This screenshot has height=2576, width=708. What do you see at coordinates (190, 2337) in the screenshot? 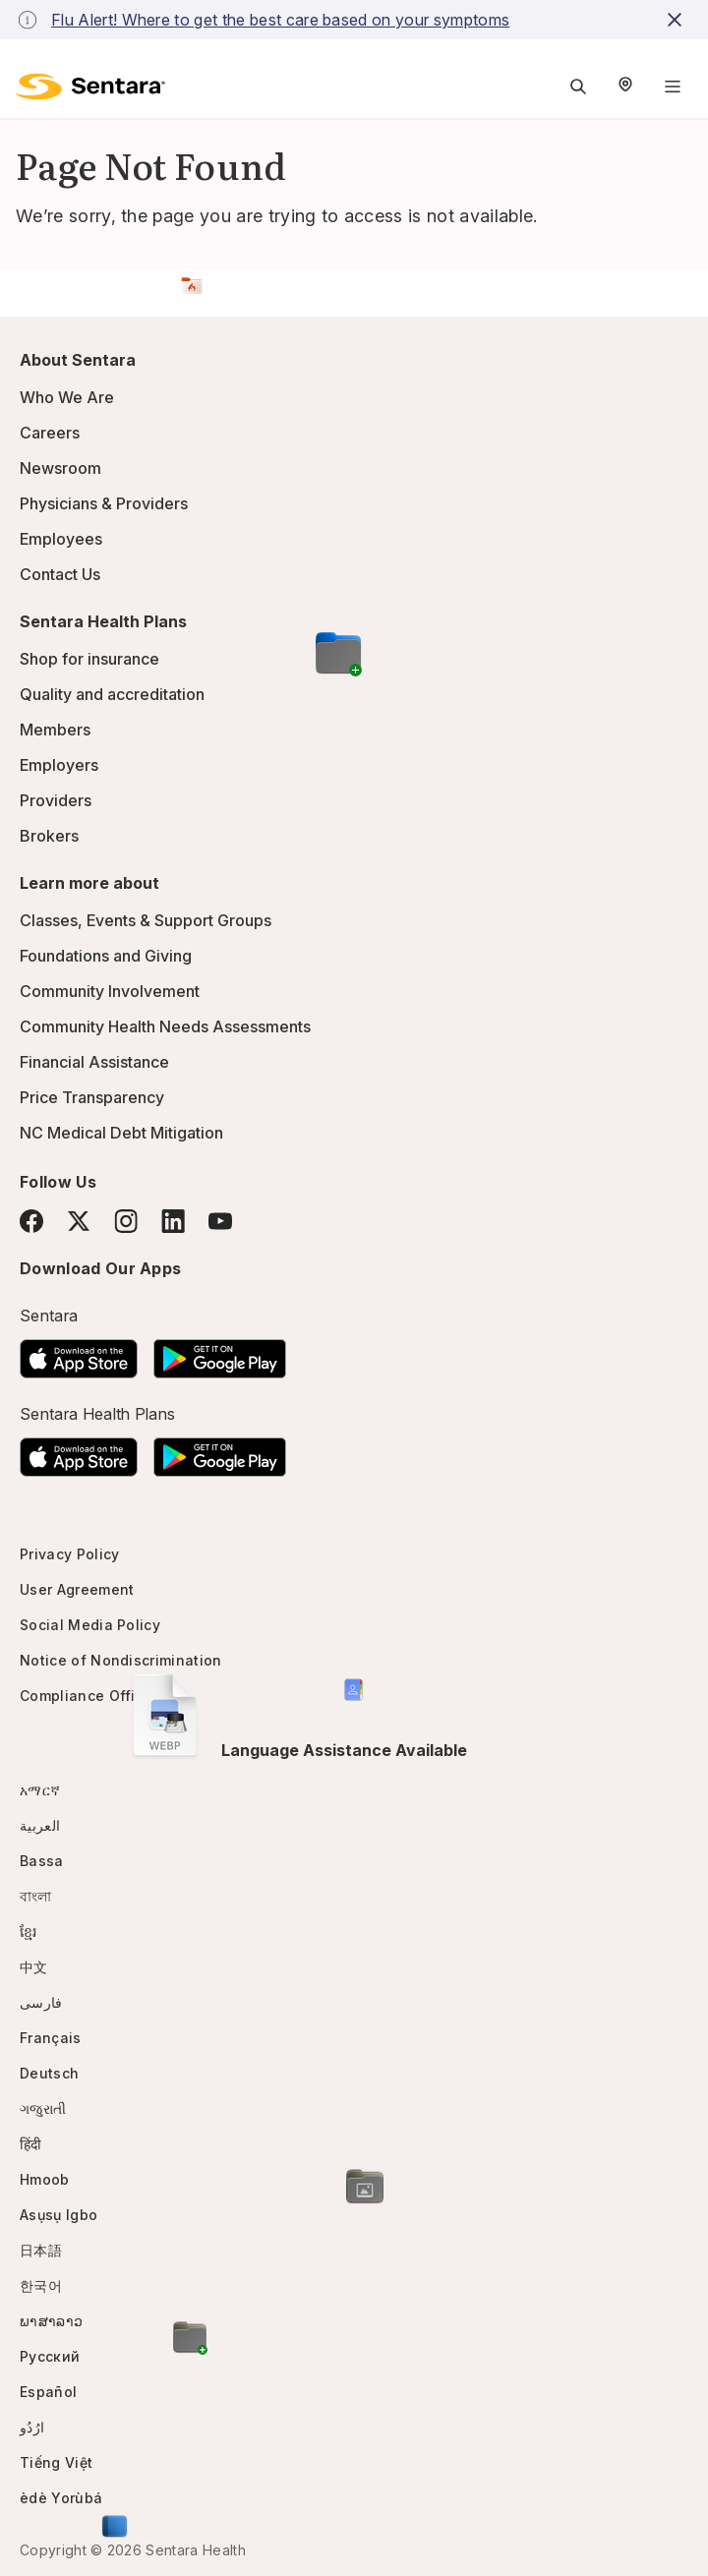
I see `create a new folder` at bounding box center [190, 2337].